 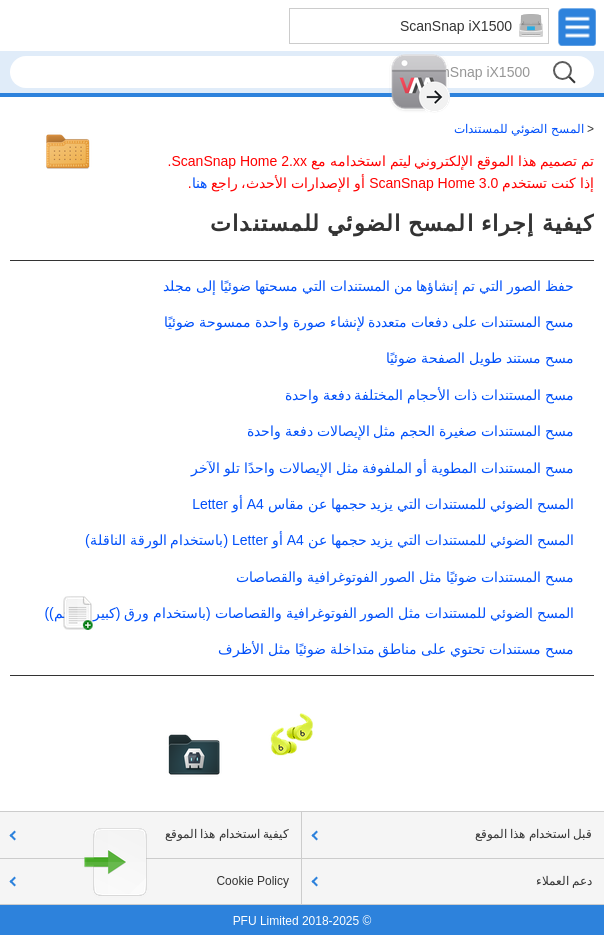 What do you see at coordinates (194, 756) in the screenshot?
I see `open cordova project folder` at bounding box center [194, 756].